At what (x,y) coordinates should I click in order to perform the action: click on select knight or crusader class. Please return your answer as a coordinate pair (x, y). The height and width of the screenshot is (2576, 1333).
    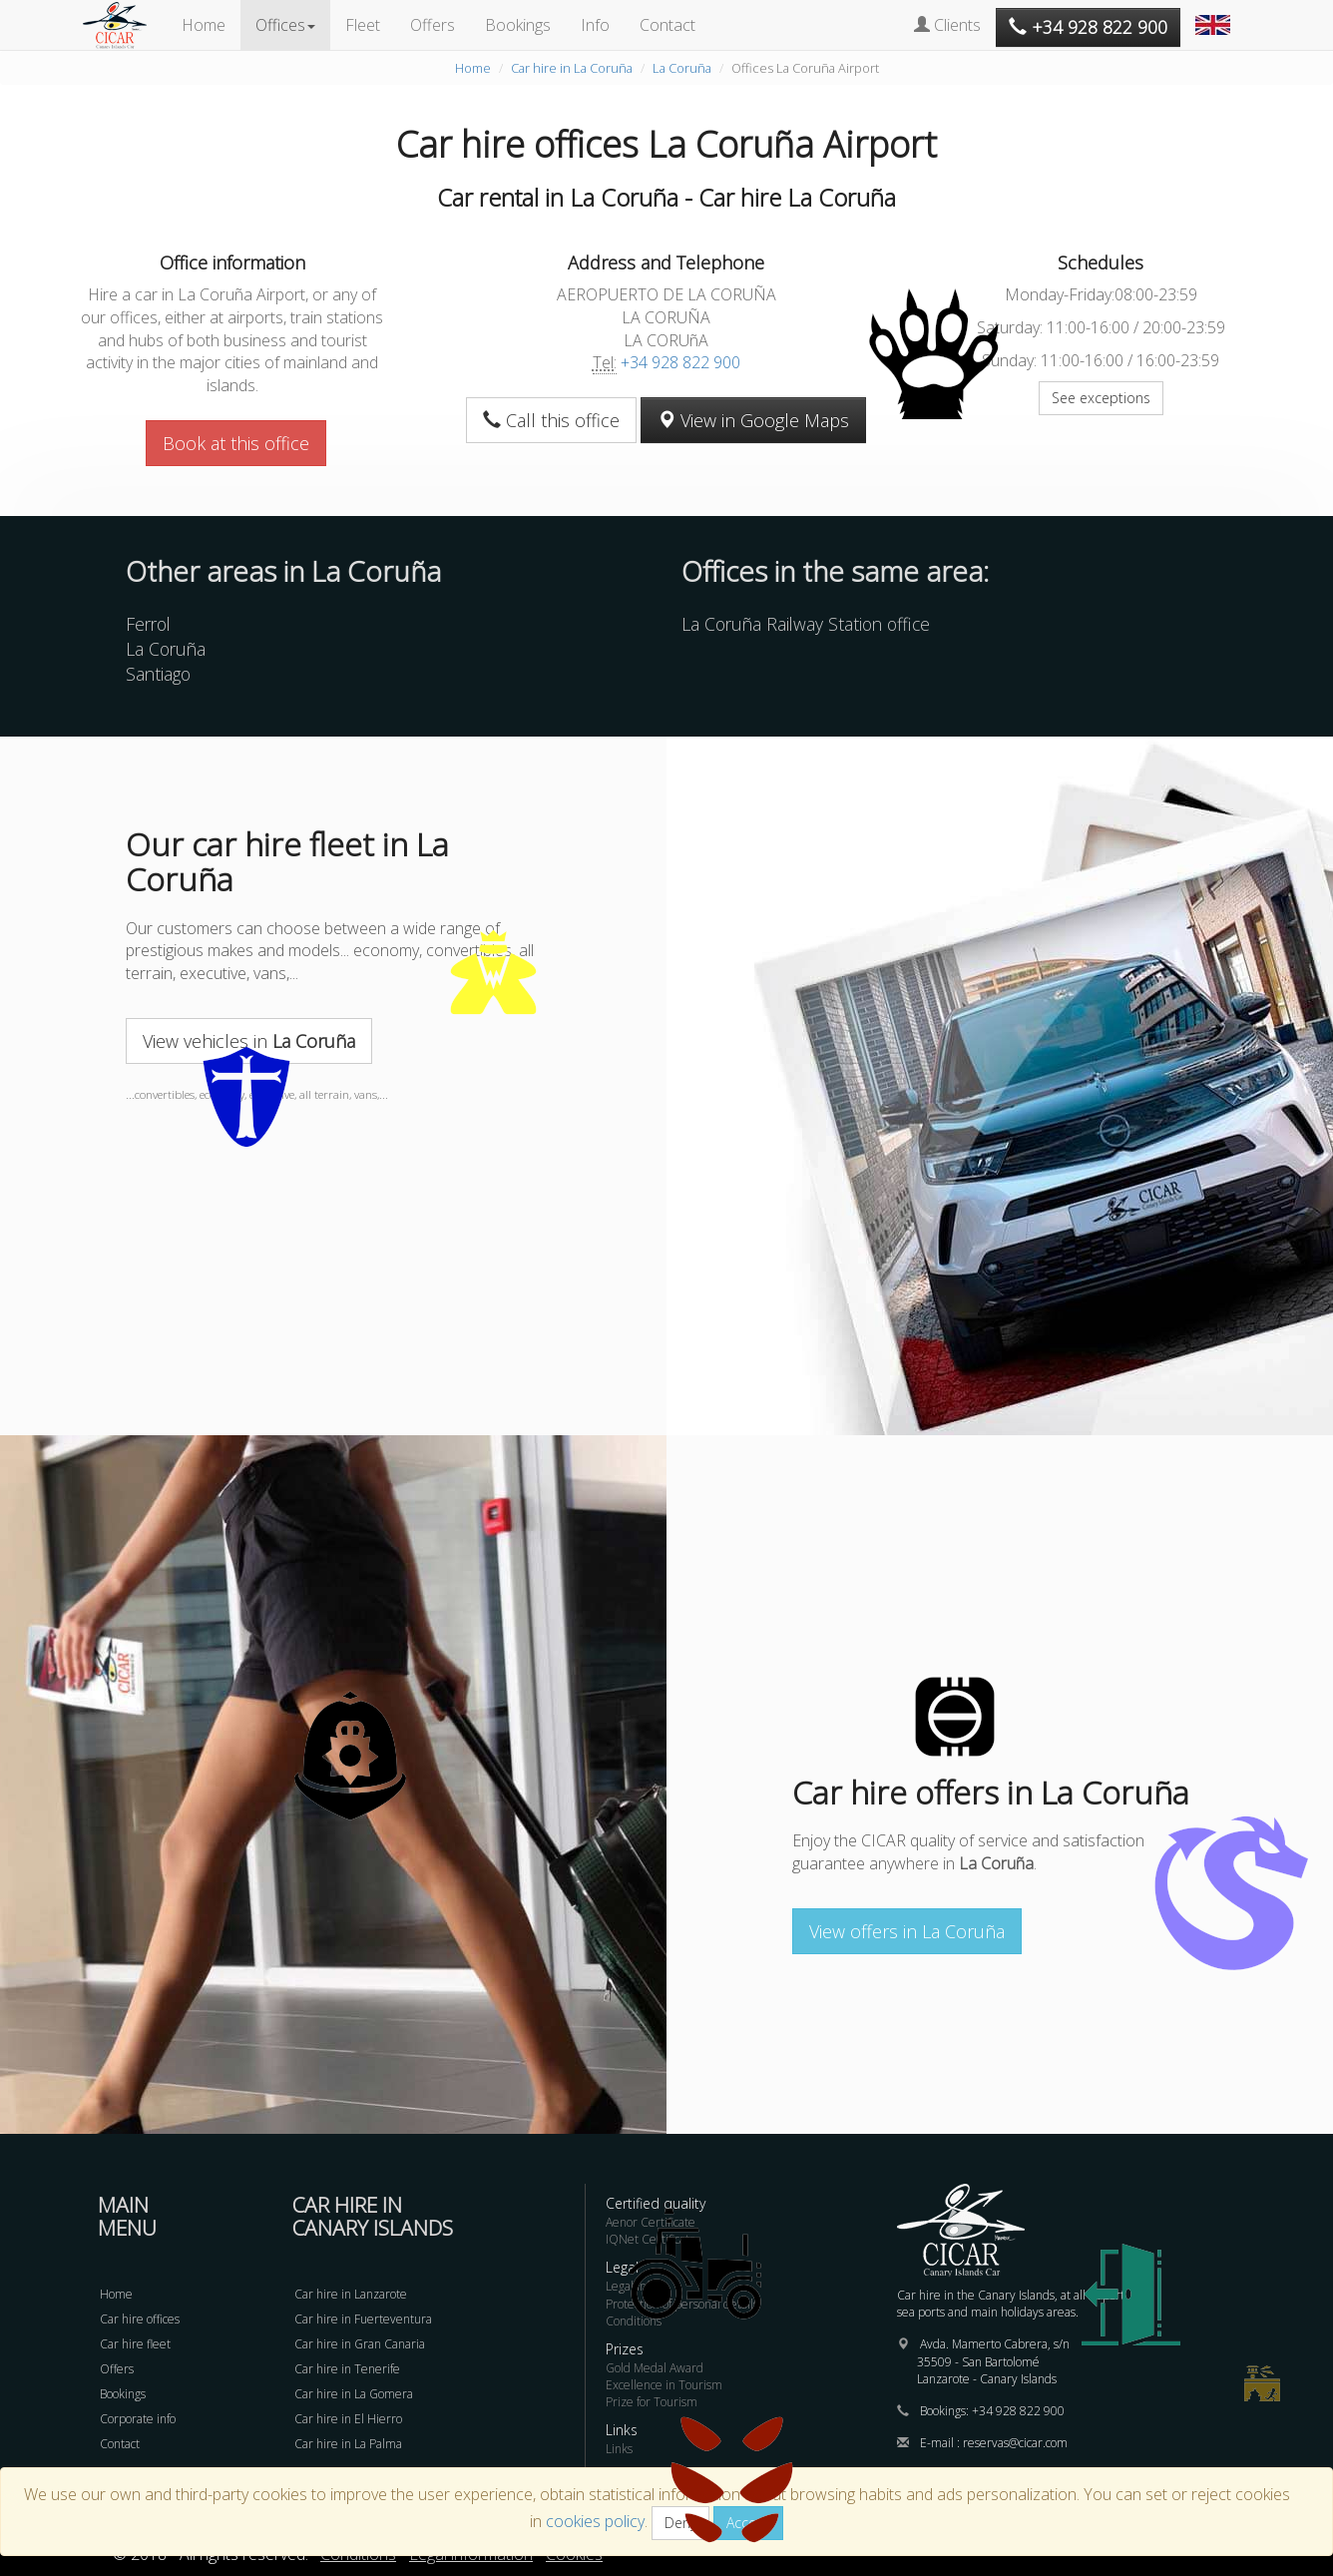
    Looking at the image, I should click on (246, 1097).